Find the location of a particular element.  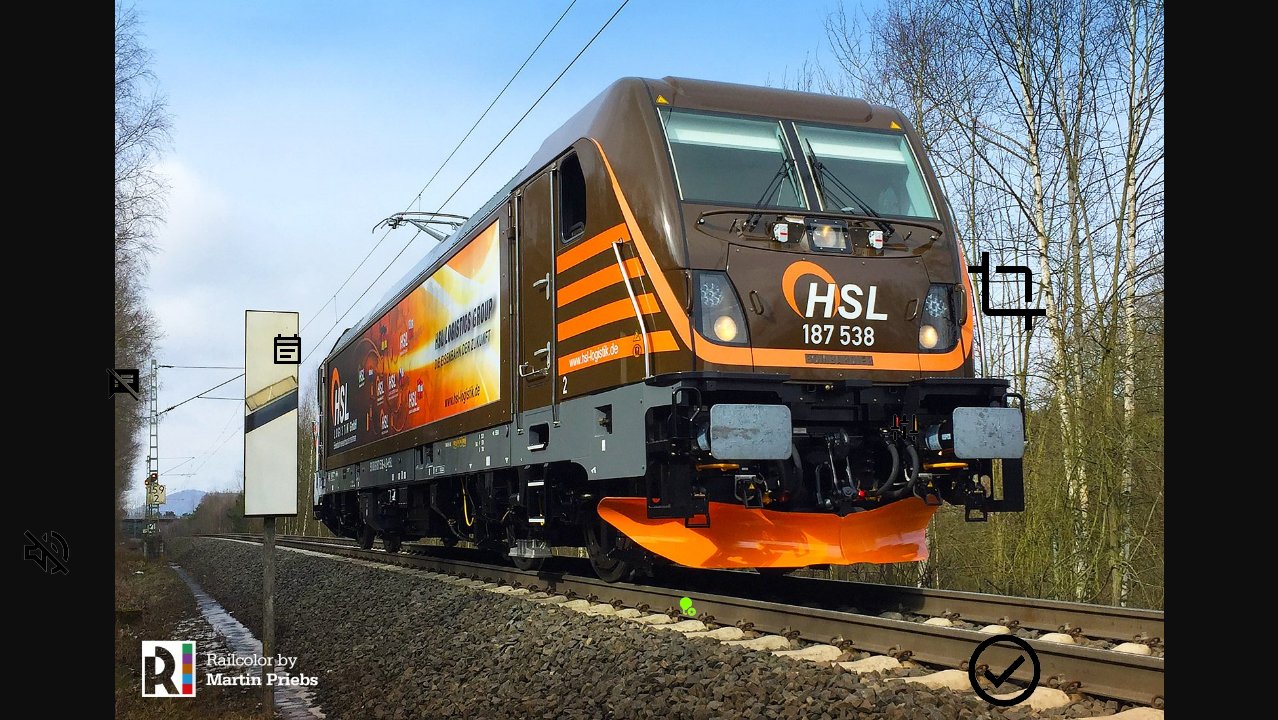

indicates a successfully completed action is located at coordinates (1004, 670).